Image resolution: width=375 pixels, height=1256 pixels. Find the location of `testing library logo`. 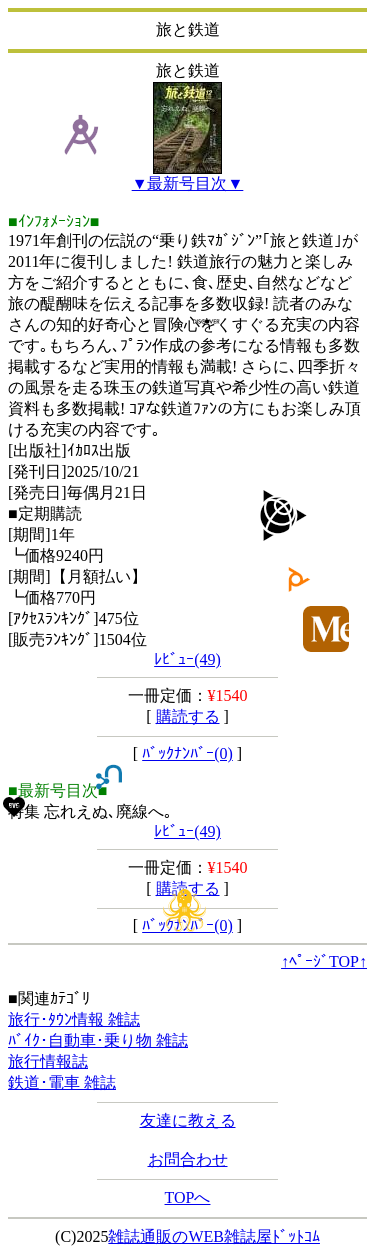

testing library logo is located at coordinates (184, 910).